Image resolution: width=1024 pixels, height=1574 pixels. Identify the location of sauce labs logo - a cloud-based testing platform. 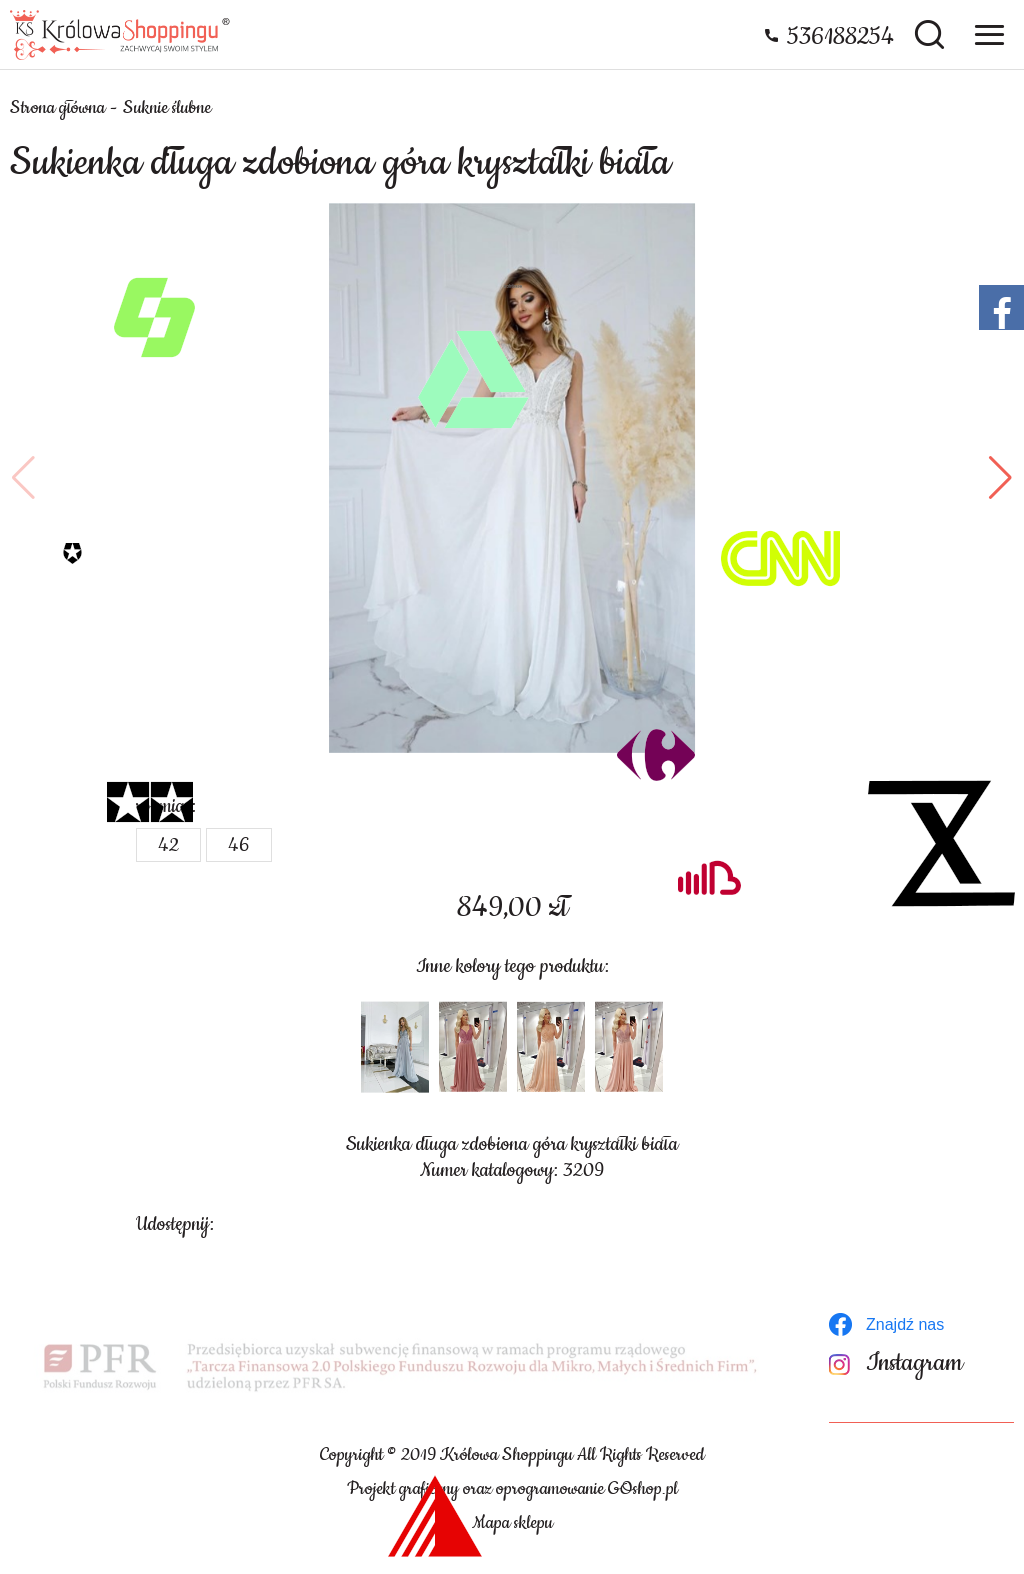
(154, 317).